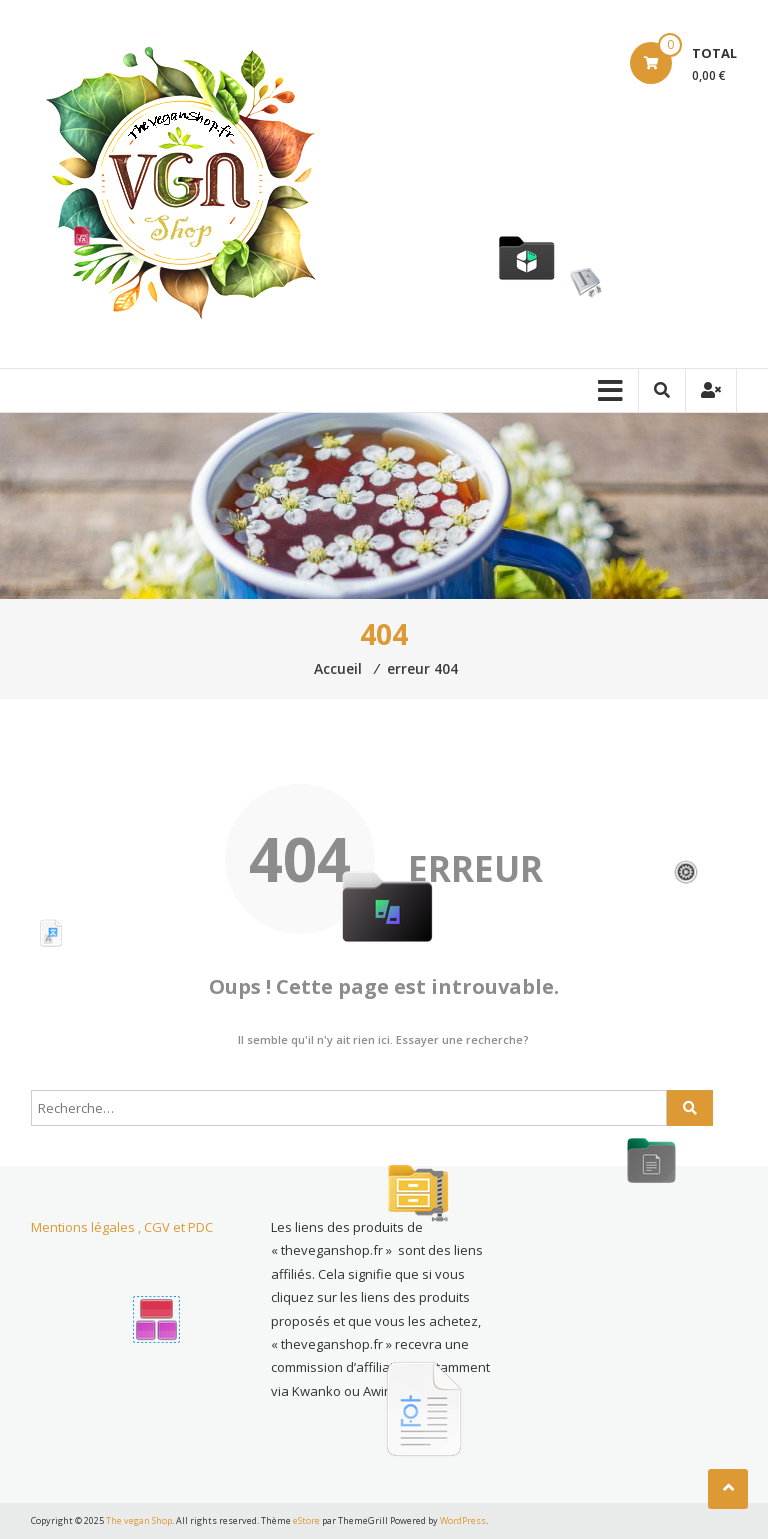 This screenshot has width=768, height=1539. I want to click on open compressed files folder, so click(418, 1190).